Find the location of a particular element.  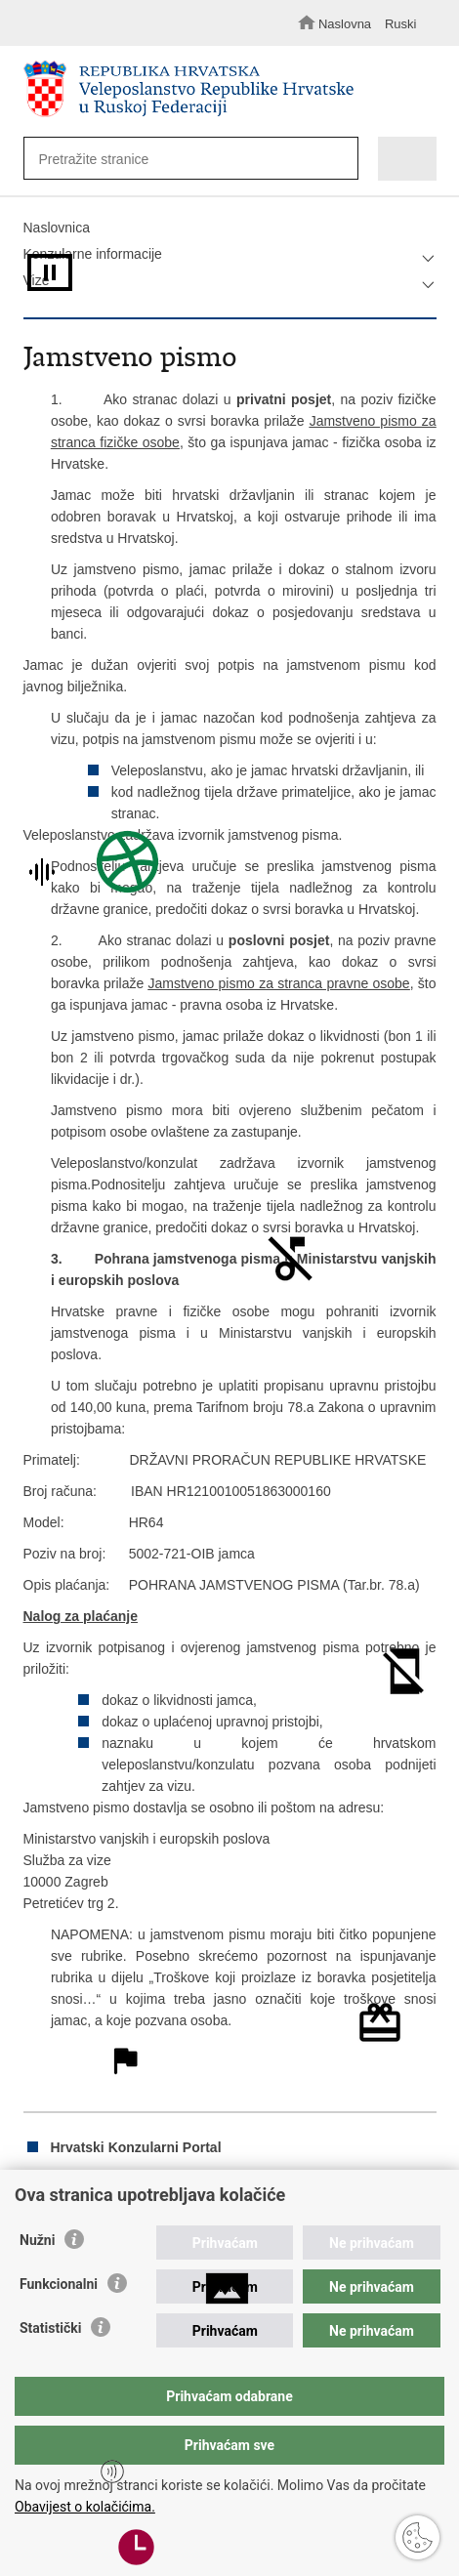

access audio equalizer settings is located at coordinates (42, 872).